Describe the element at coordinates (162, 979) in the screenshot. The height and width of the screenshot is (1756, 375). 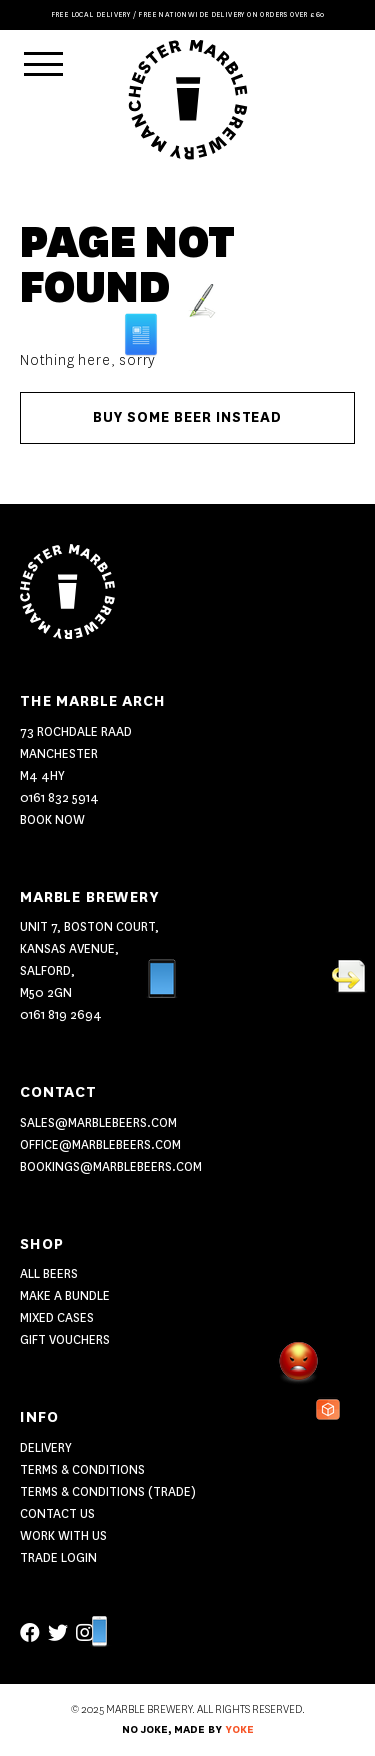
I see `iPad with cellular connectivity` at that location.